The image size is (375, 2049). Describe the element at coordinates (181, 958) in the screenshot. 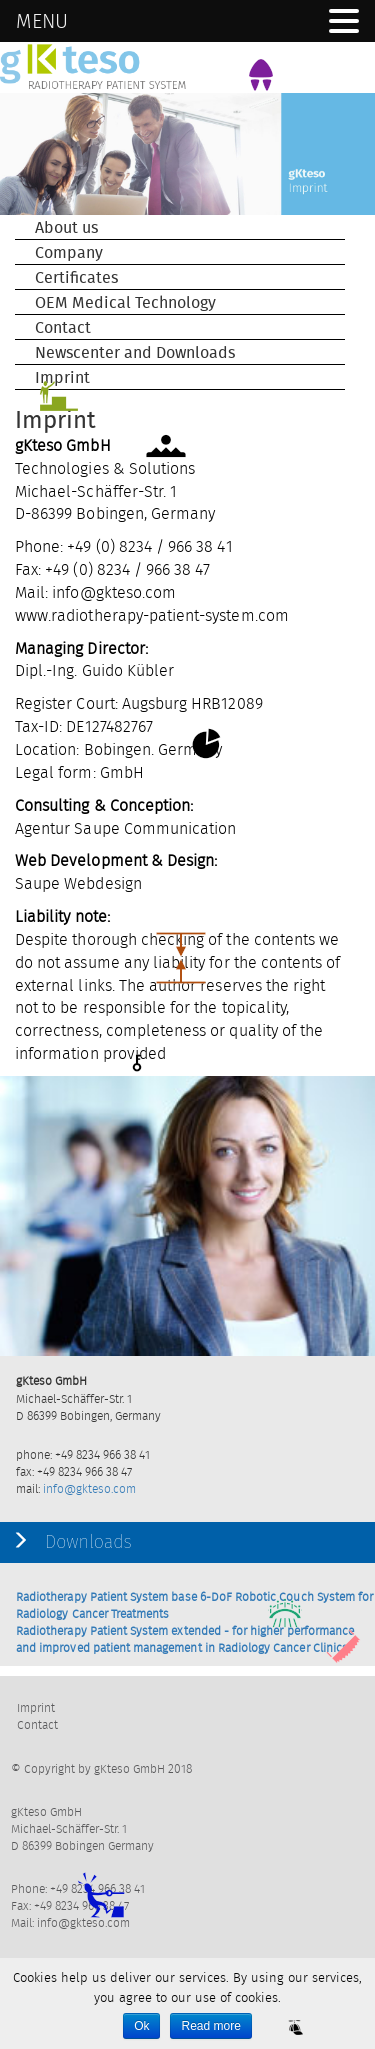

I see `join a game or session` at that location.